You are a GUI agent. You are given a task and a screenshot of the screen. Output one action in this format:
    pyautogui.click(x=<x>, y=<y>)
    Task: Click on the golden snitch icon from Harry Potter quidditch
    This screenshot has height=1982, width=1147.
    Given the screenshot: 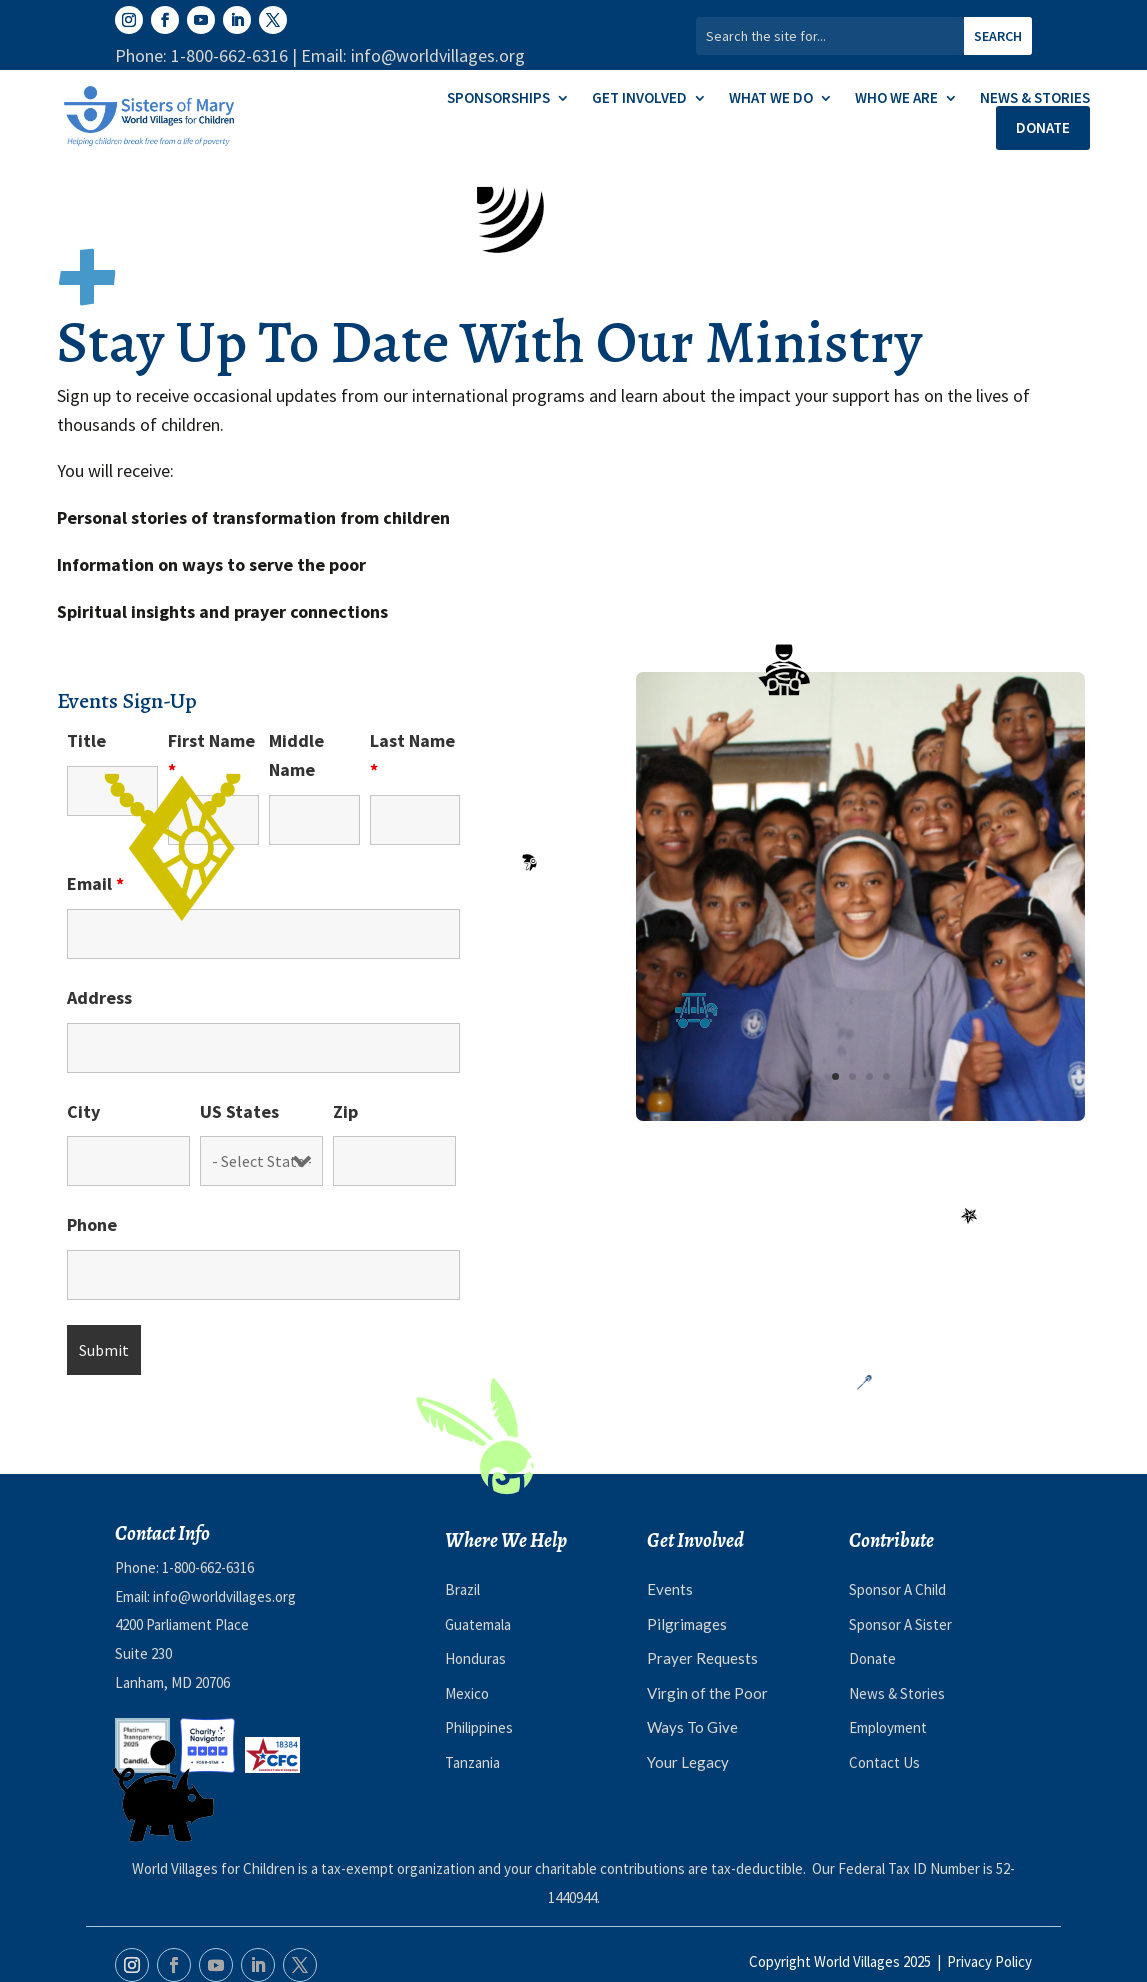 What is the action you would take?
    pyautogui.click(x=475, y=1436)
    